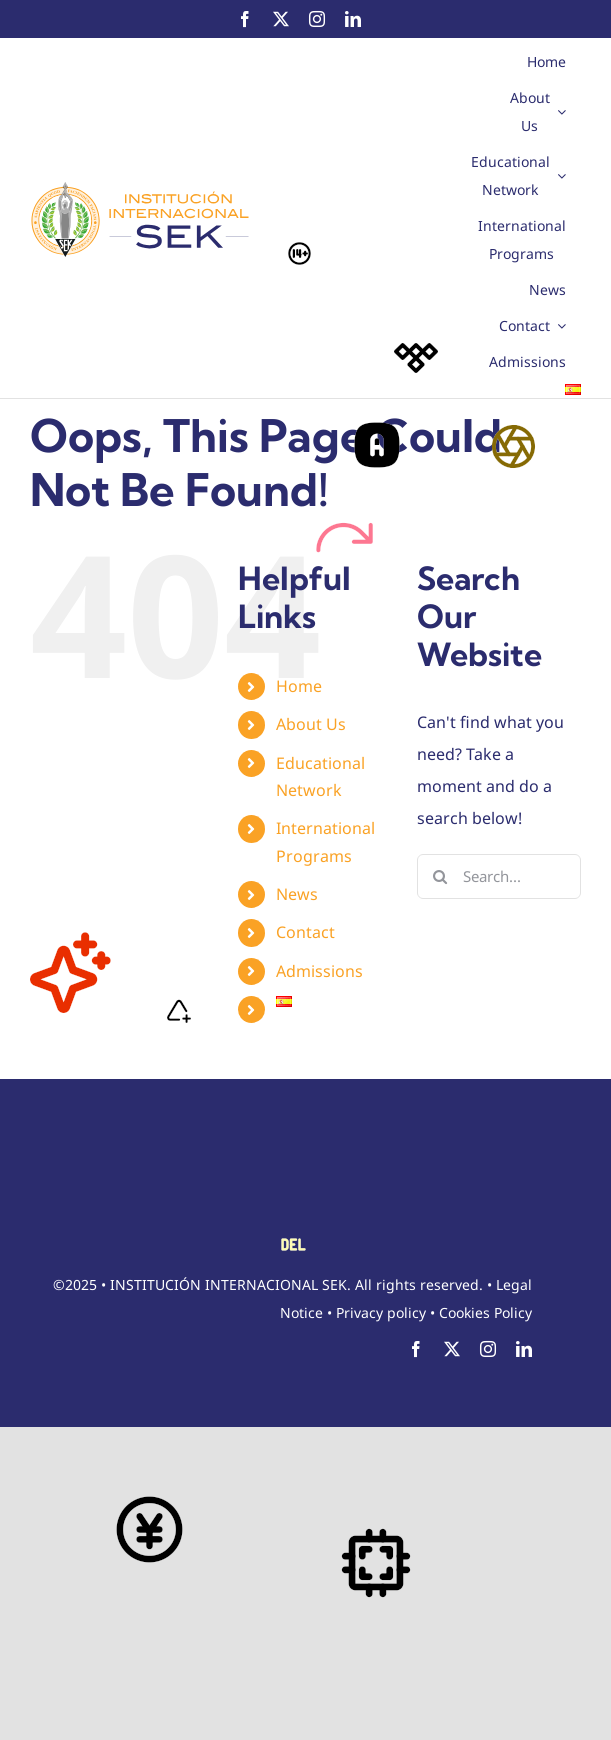 Image resolution: width=611 pixels, height=1740 pixels. Describe the element at coordinates (416, 357) in the screenshot. I see `open tidal music streaming app` at that location.